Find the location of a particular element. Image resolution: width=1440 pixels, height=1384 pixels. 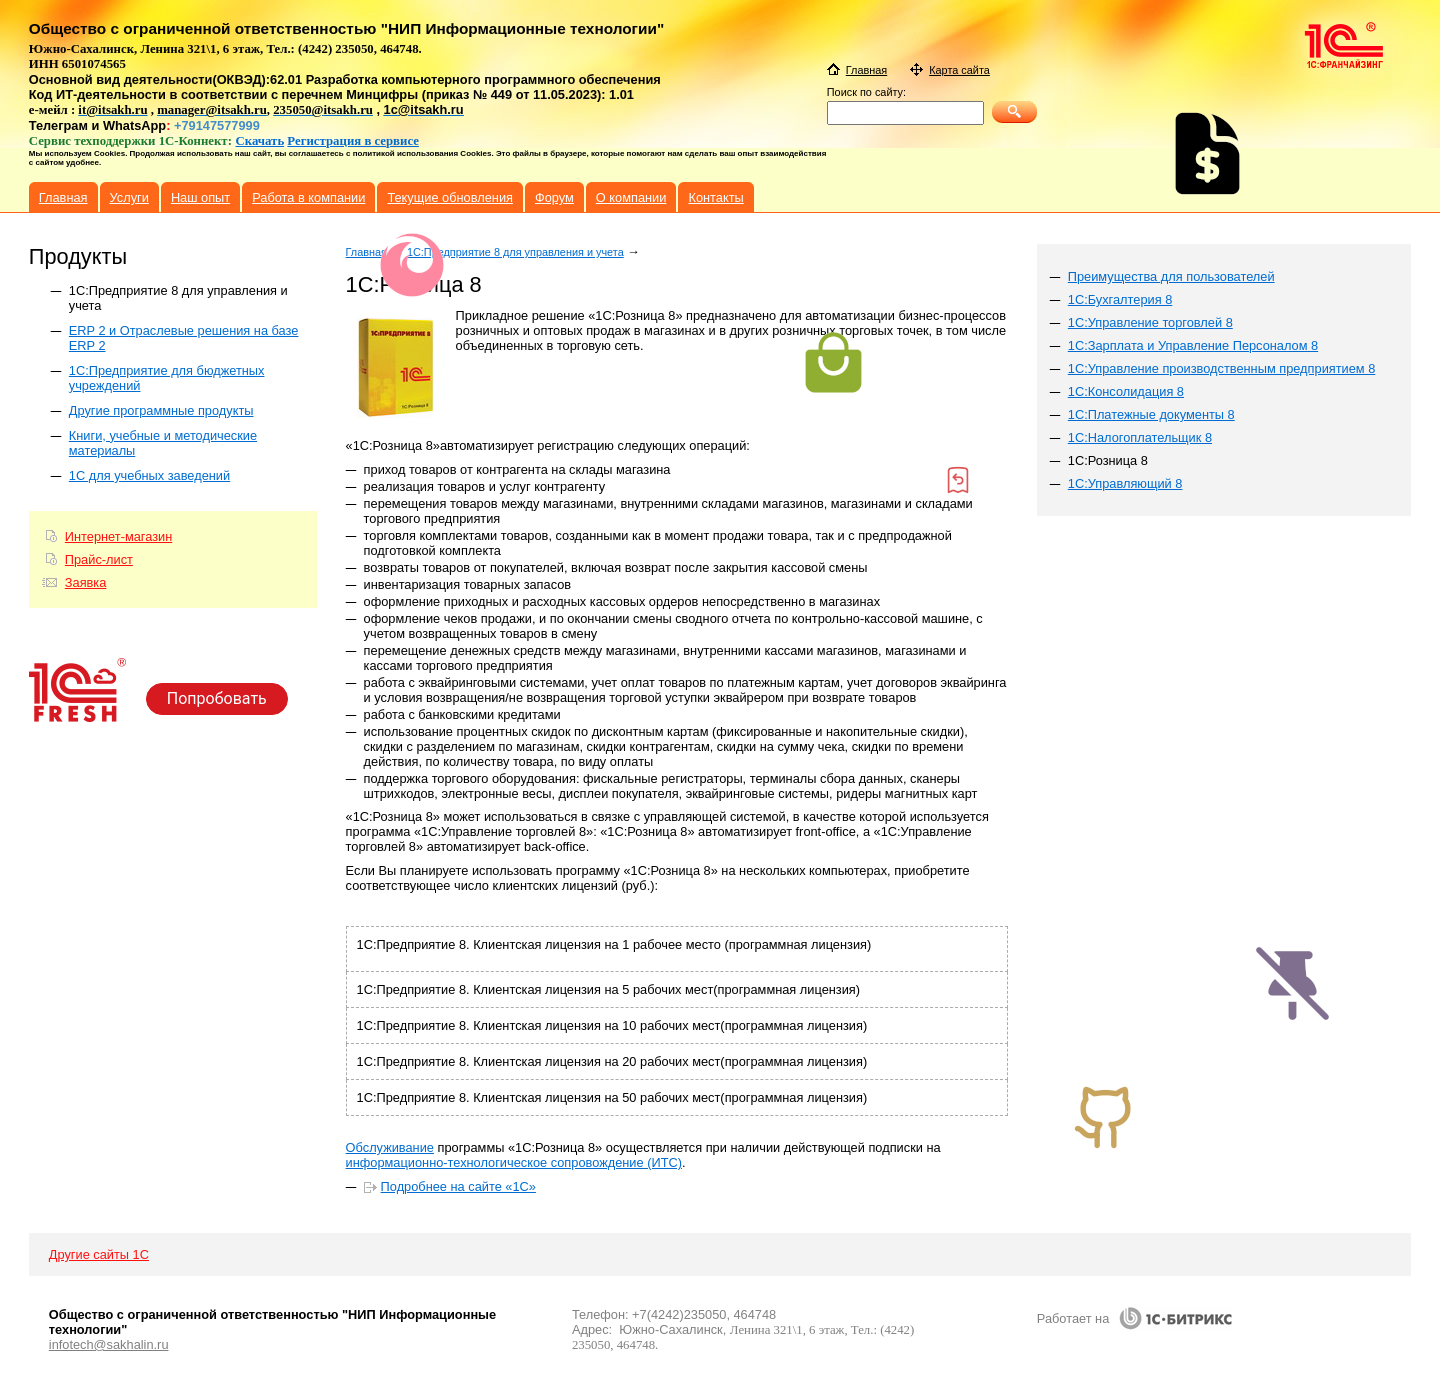

view financial document or invoice is located at coordinates (1207, 153).